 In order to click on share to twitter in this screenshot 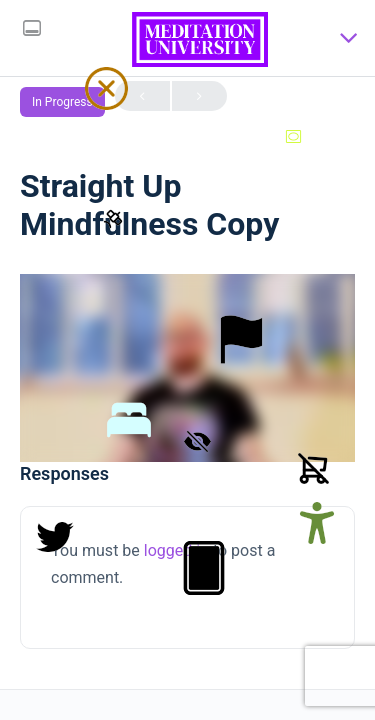, I will do `click(55, 537)`.